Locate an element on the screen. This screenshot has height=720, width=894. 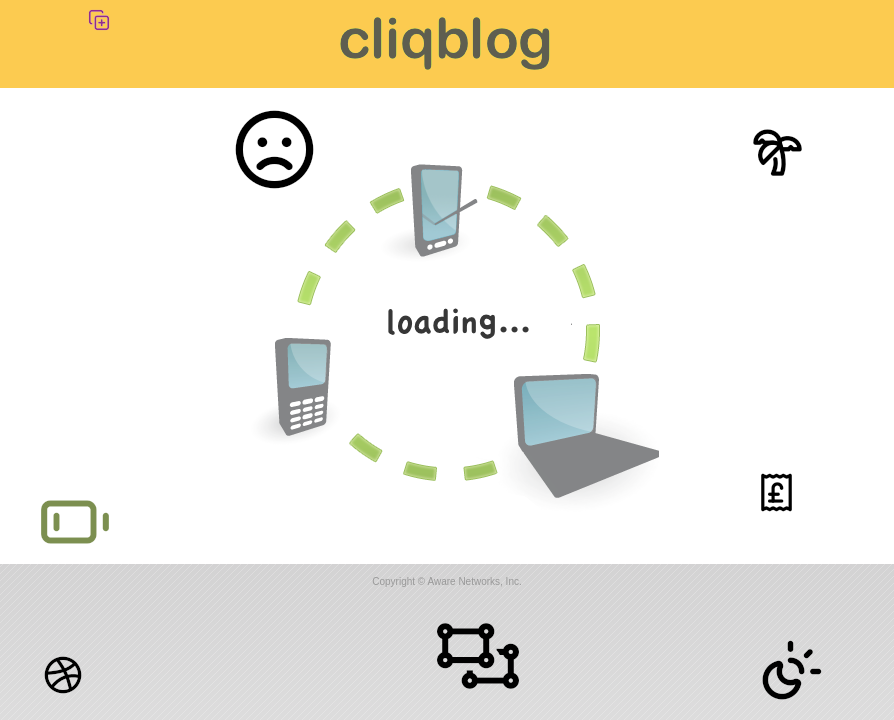
toggle between light and dark mode is located at coordinates (790, 671).